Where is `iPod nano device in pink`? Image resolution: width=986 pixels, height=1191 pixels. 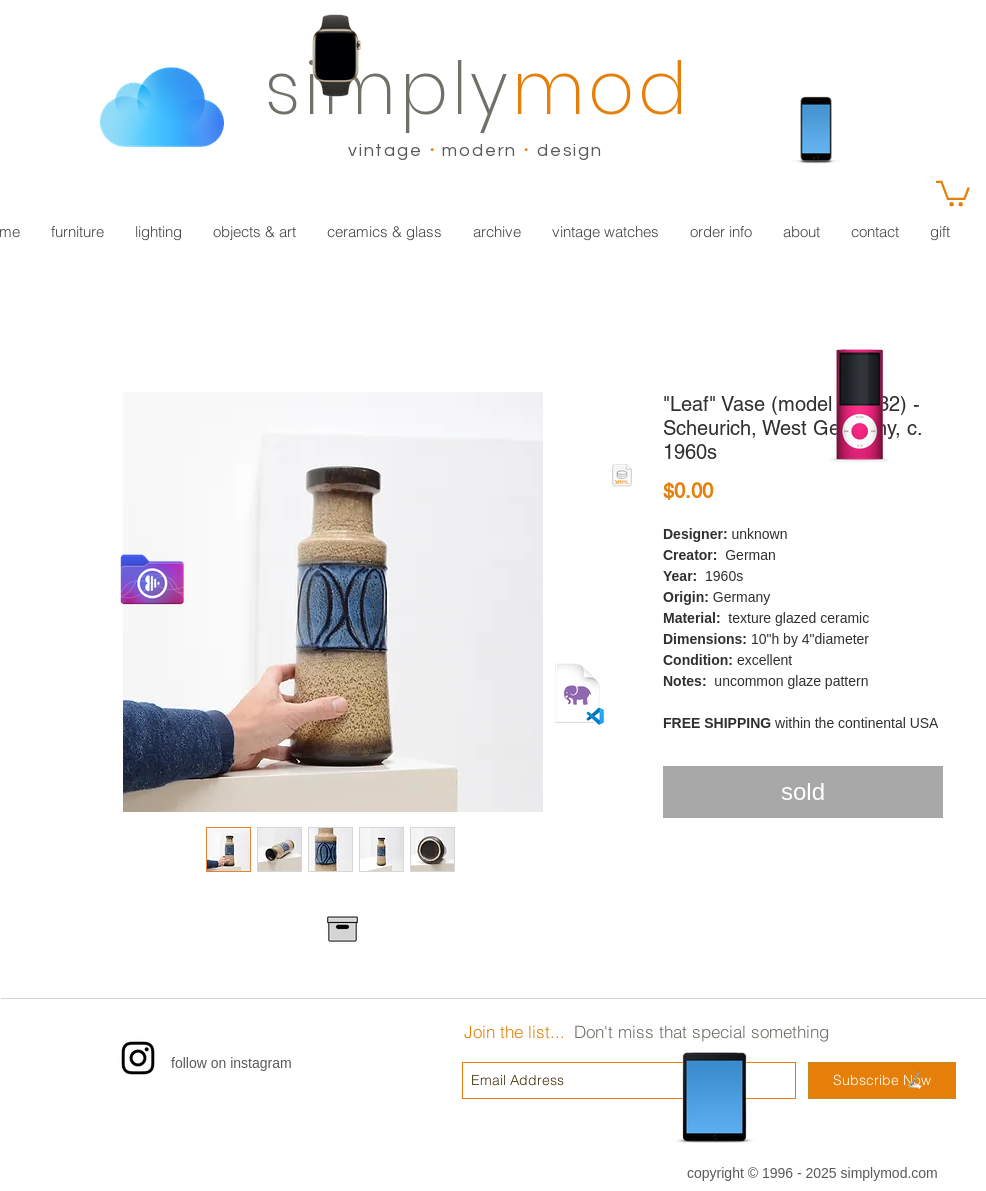 iPod nano device in pink is located at coordinates (859, 406).